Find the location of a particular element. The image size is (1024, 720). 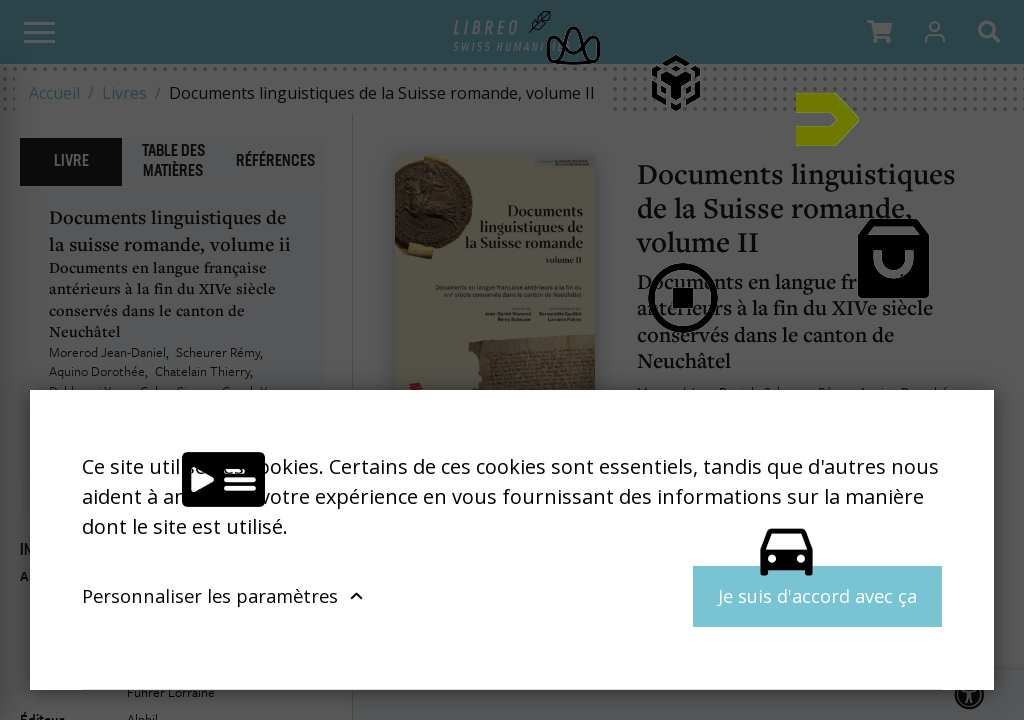

PreMiD logo - indicates Discord rich presence integration is located at coordinates (223, 479).